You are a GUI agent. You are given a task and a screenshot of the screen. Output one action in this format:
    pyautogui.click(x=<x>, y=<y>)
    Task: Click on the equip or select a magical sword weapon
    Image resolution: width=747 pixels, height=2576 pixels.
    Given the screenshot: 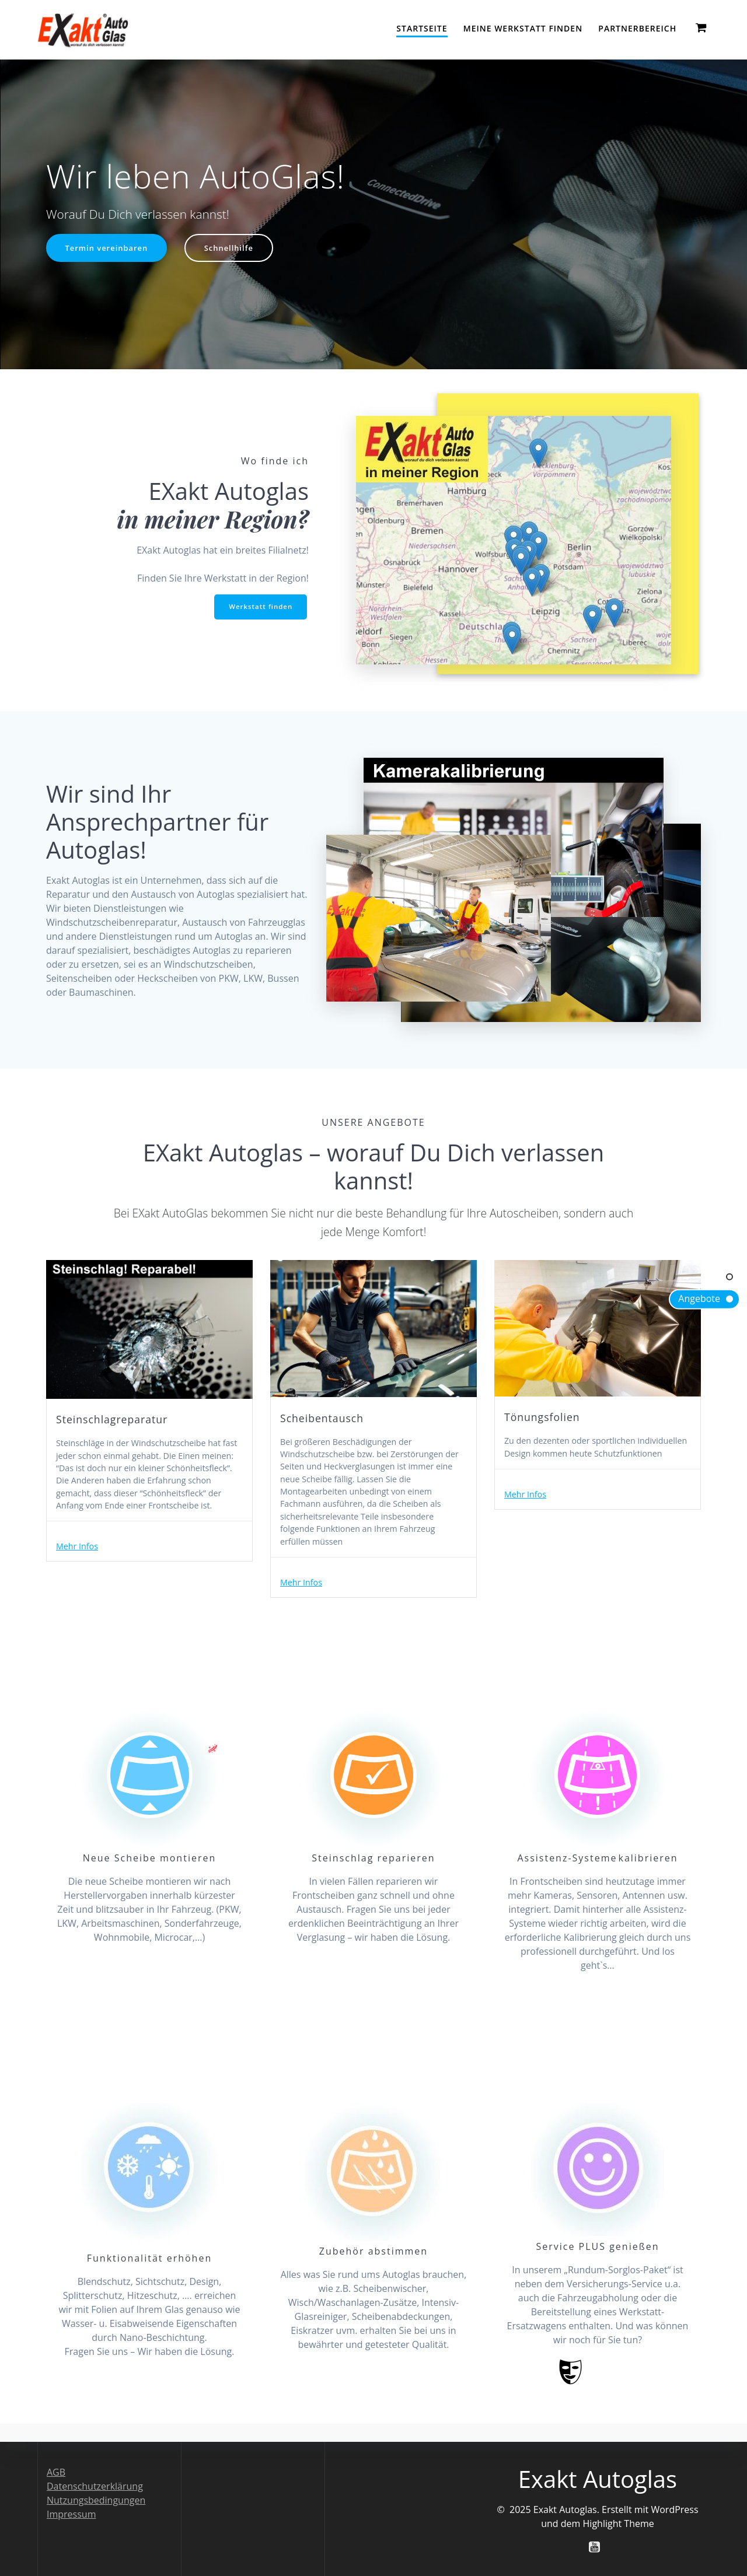 What is the action you would take?
    pyautogui.click(x=212, y=1748)
    